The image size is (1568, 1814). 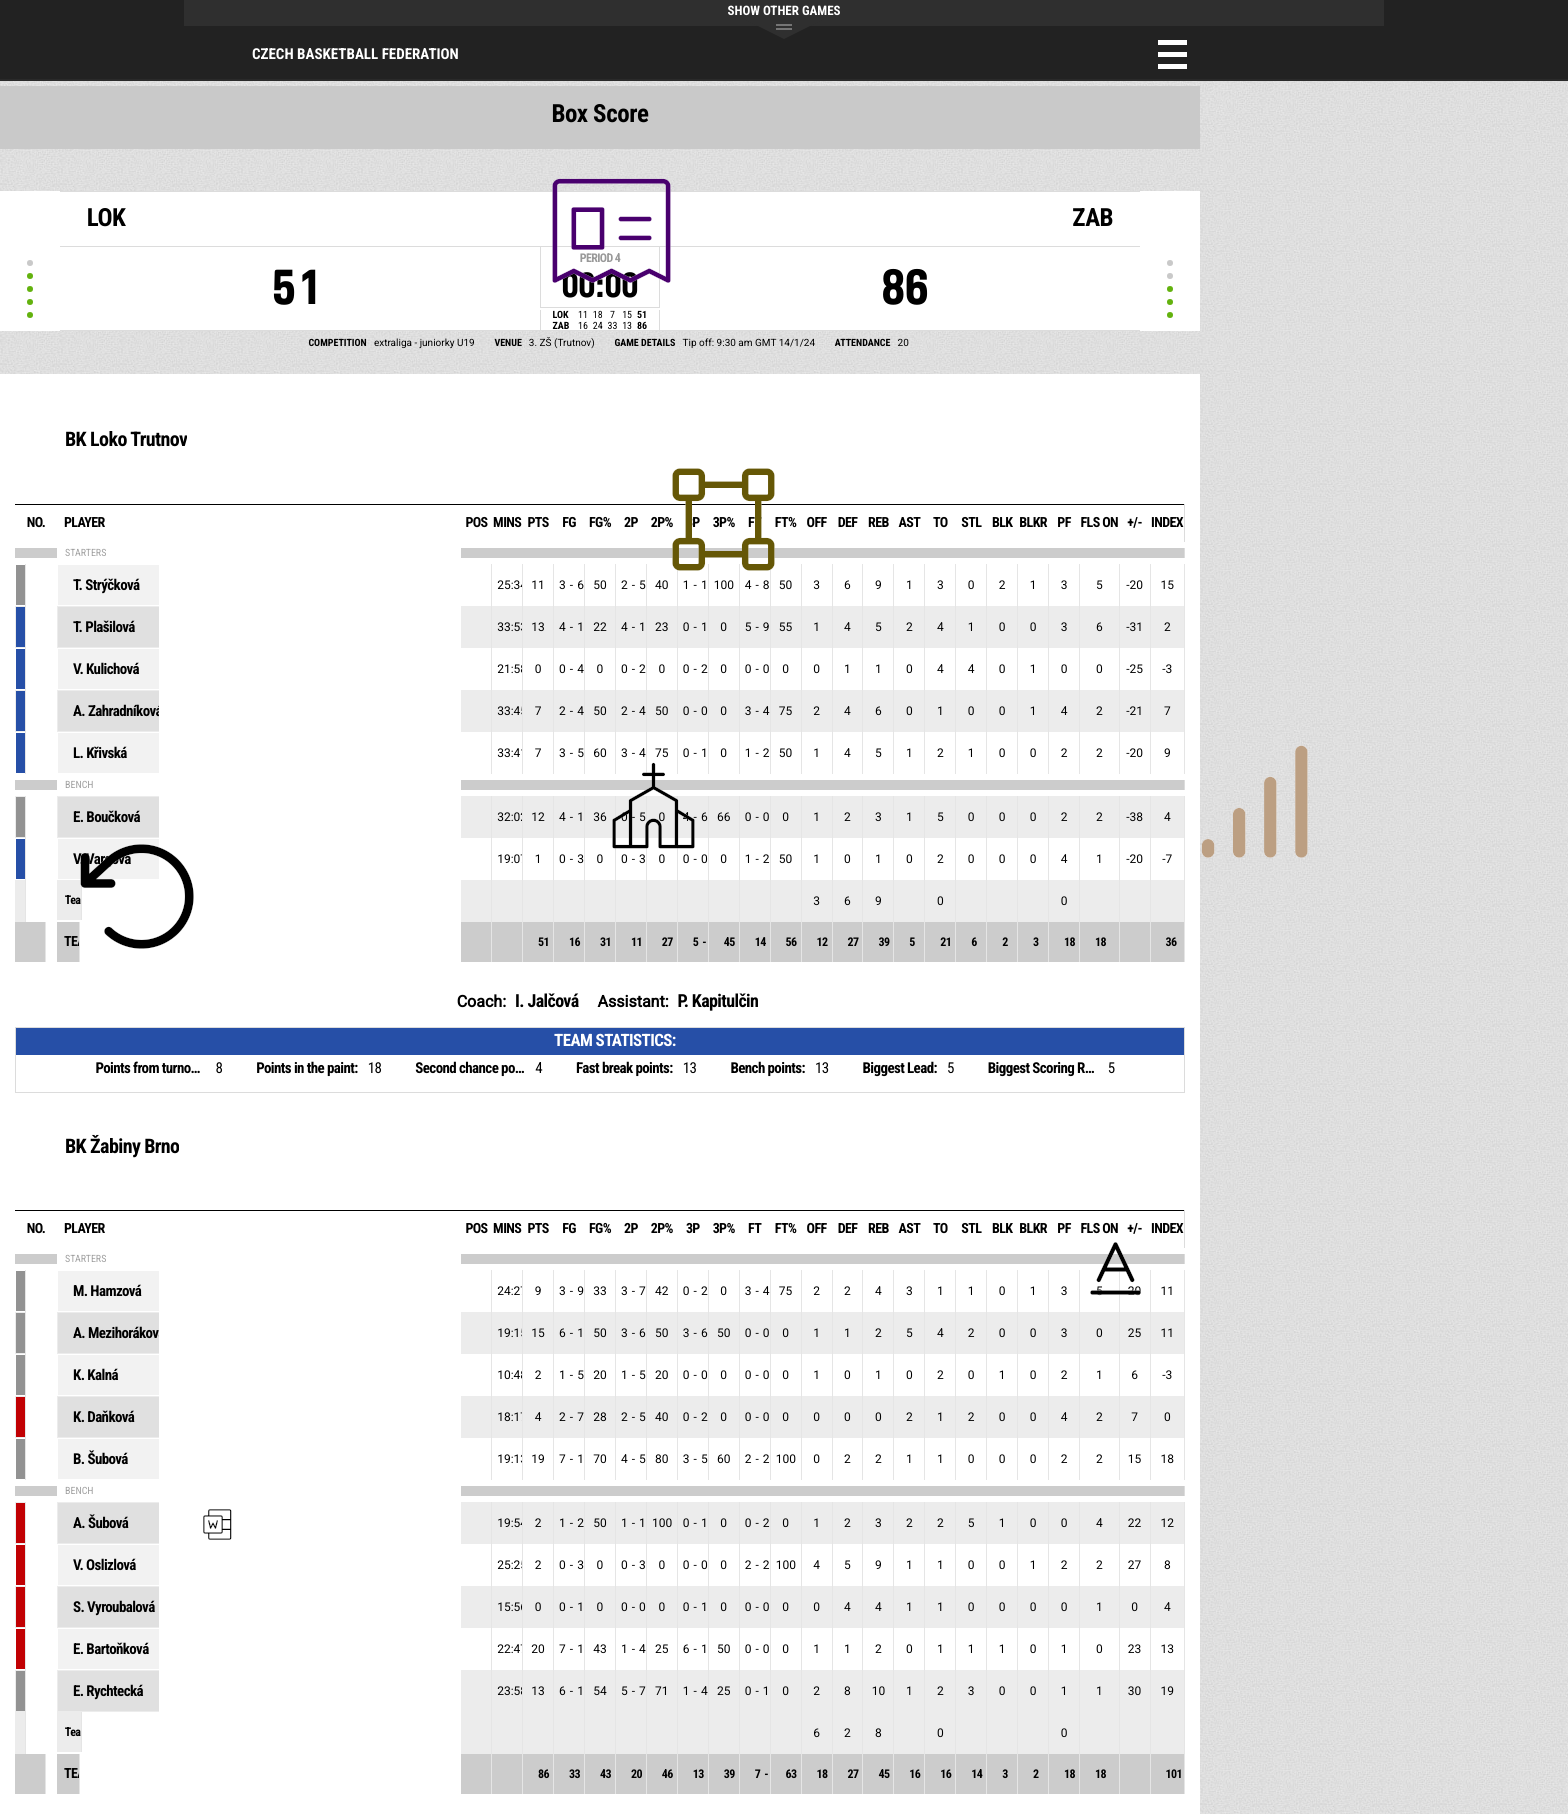 I want to click on underline selected text, so click(x=1115, y=1269).